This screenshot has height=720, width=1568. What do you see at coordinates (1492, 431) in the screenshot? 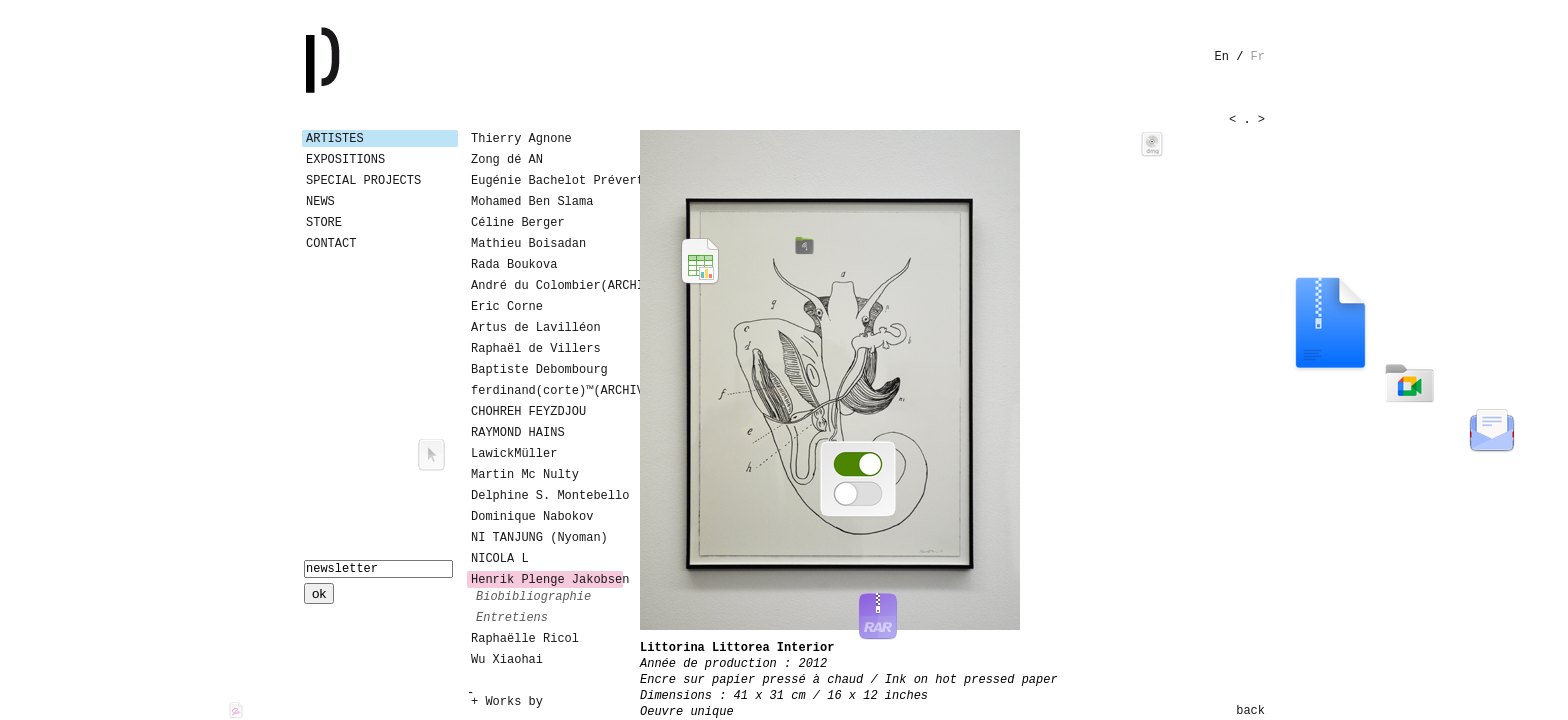
I see `indicates a message has been read` at bounding box center [1492, 431].